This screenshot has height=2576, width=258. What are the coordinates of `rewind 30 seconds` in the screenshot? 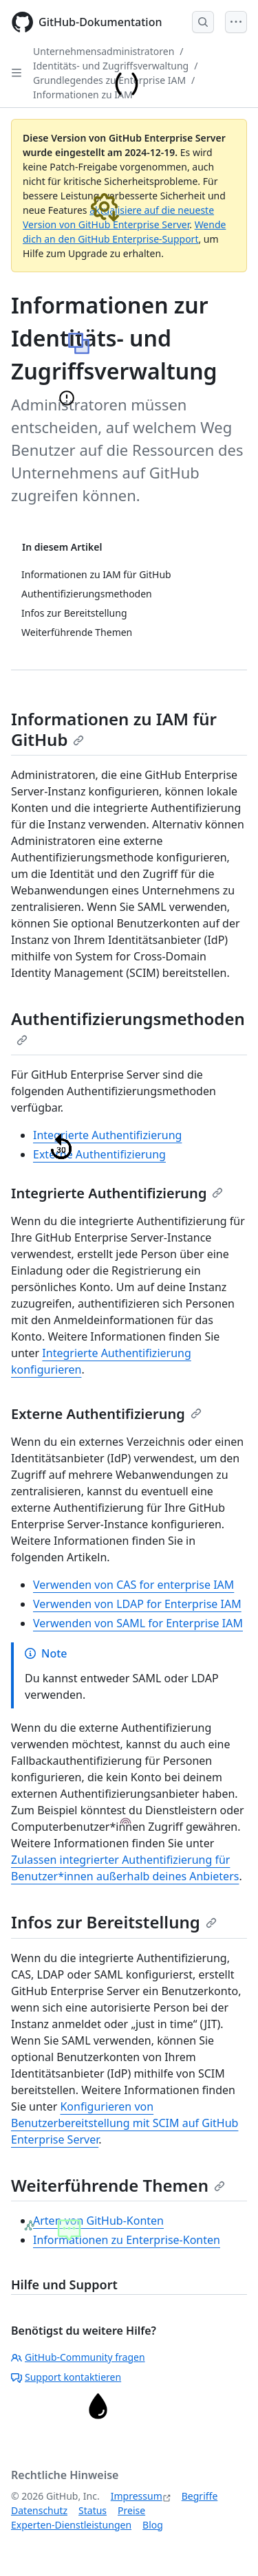 It's located at (61, 1147).